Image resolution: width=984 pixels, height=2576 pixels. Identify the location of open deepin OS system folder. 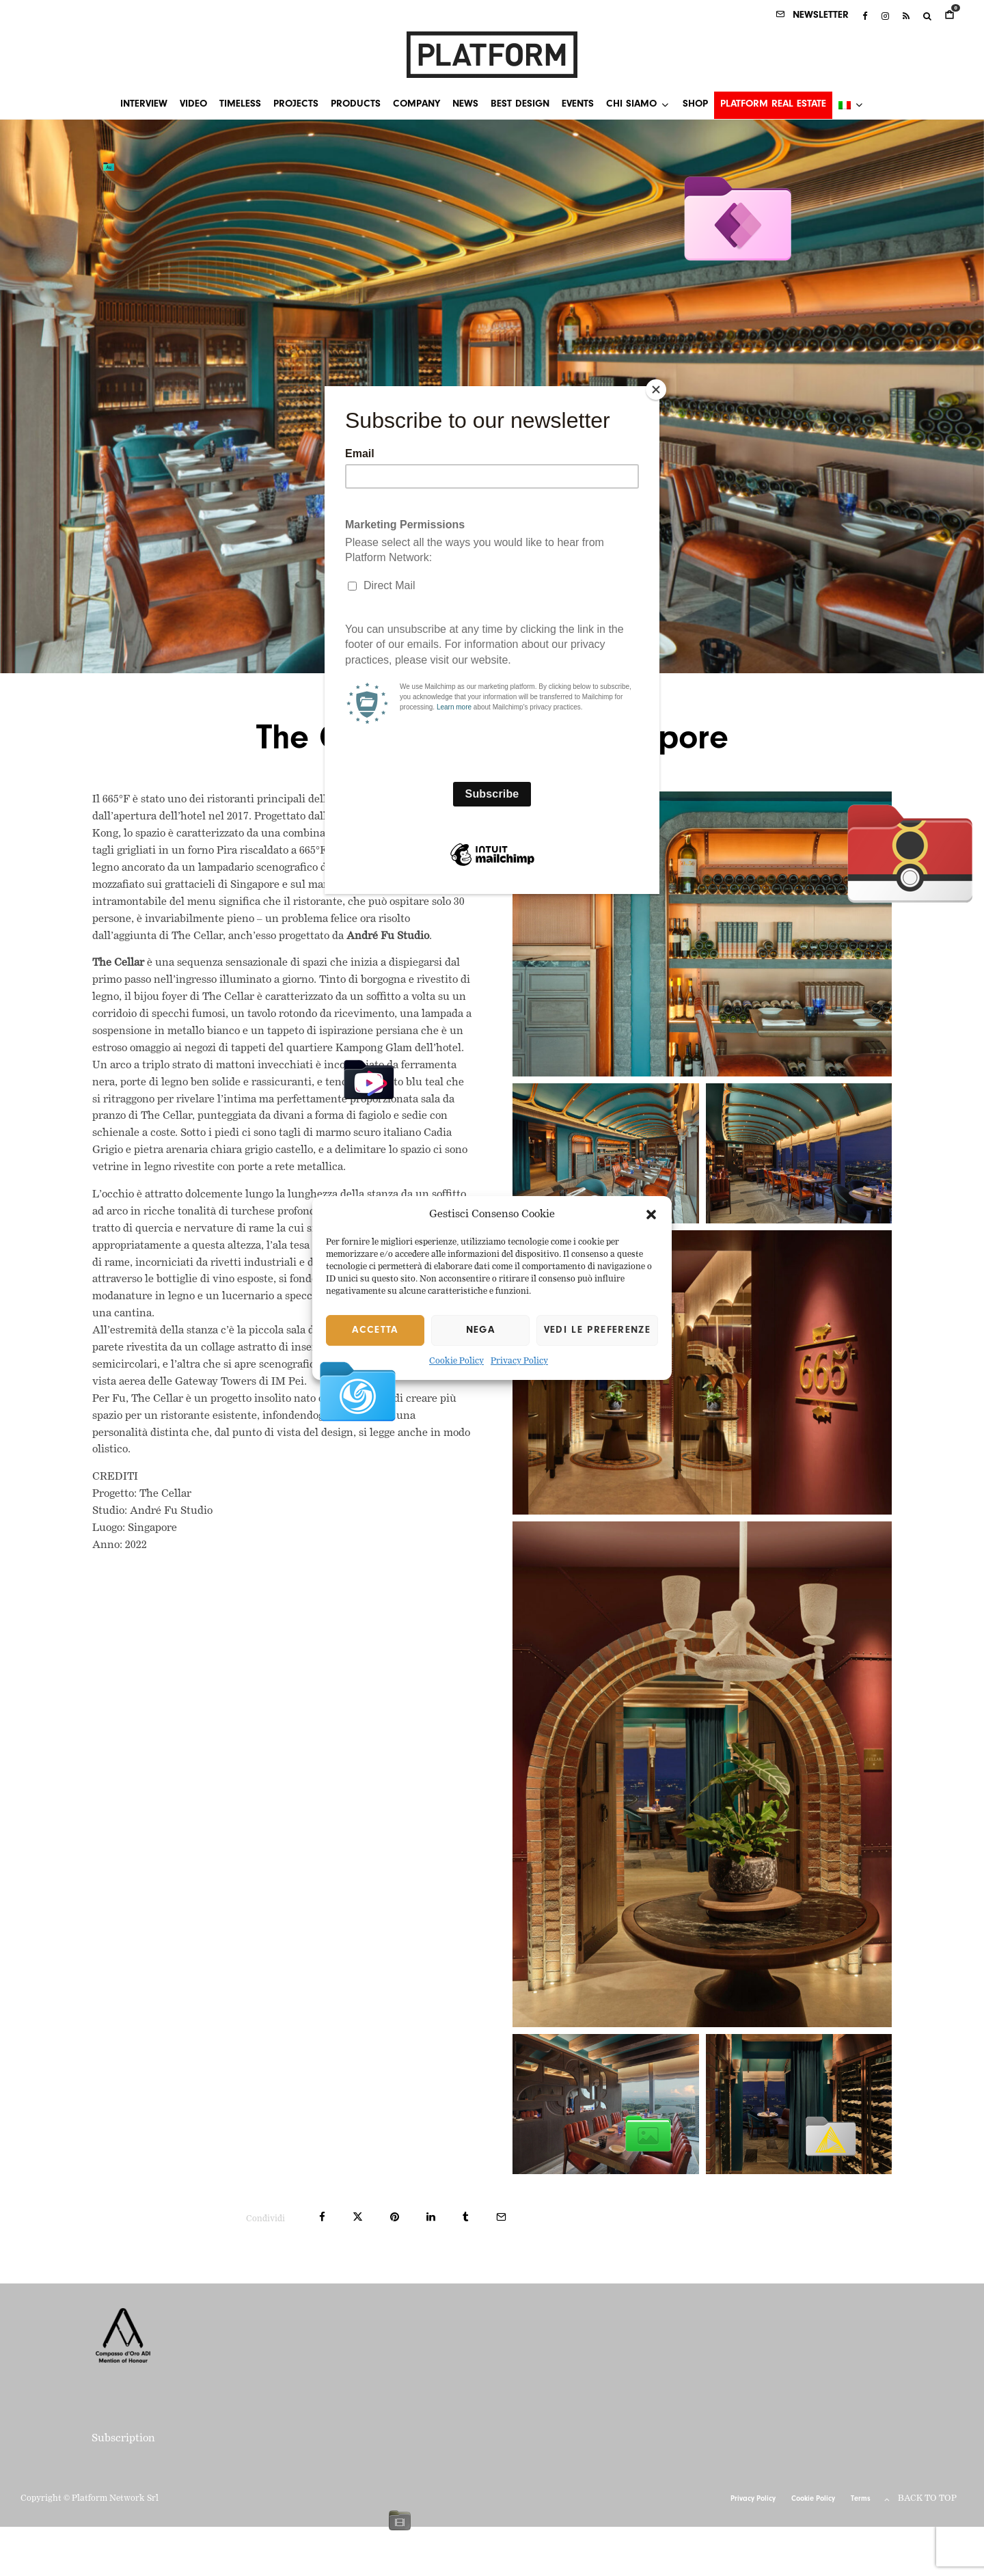
(357, 1394).